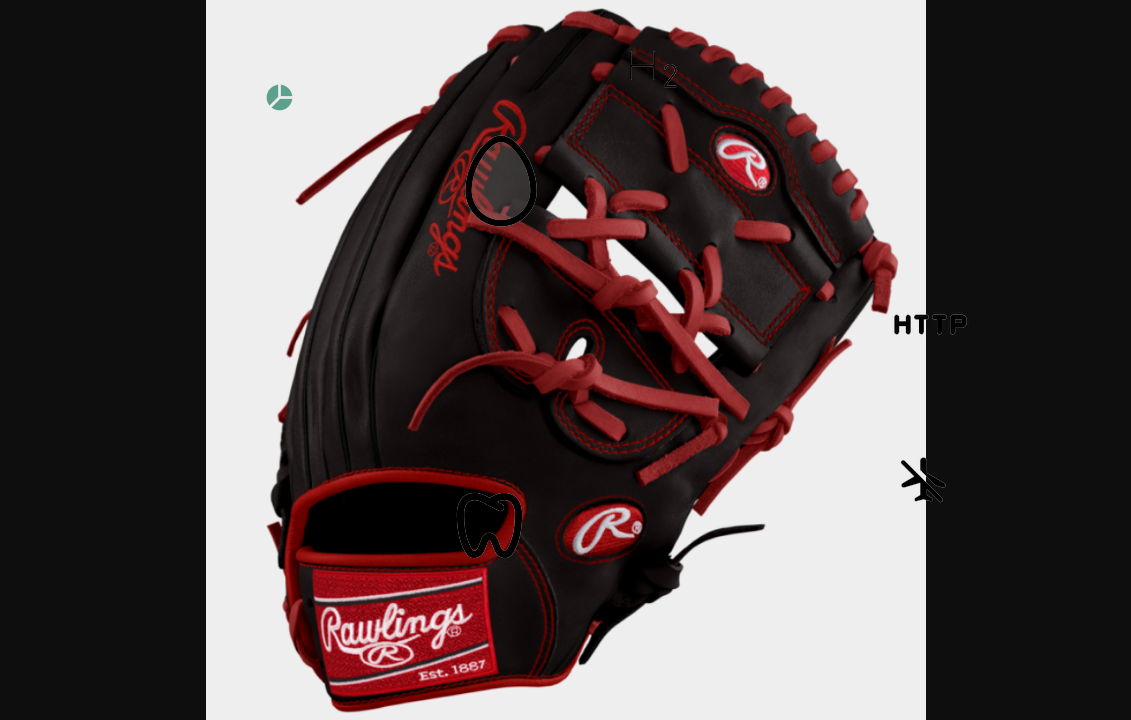  I want to click on indicates a web link or URL, so click(930, 324).